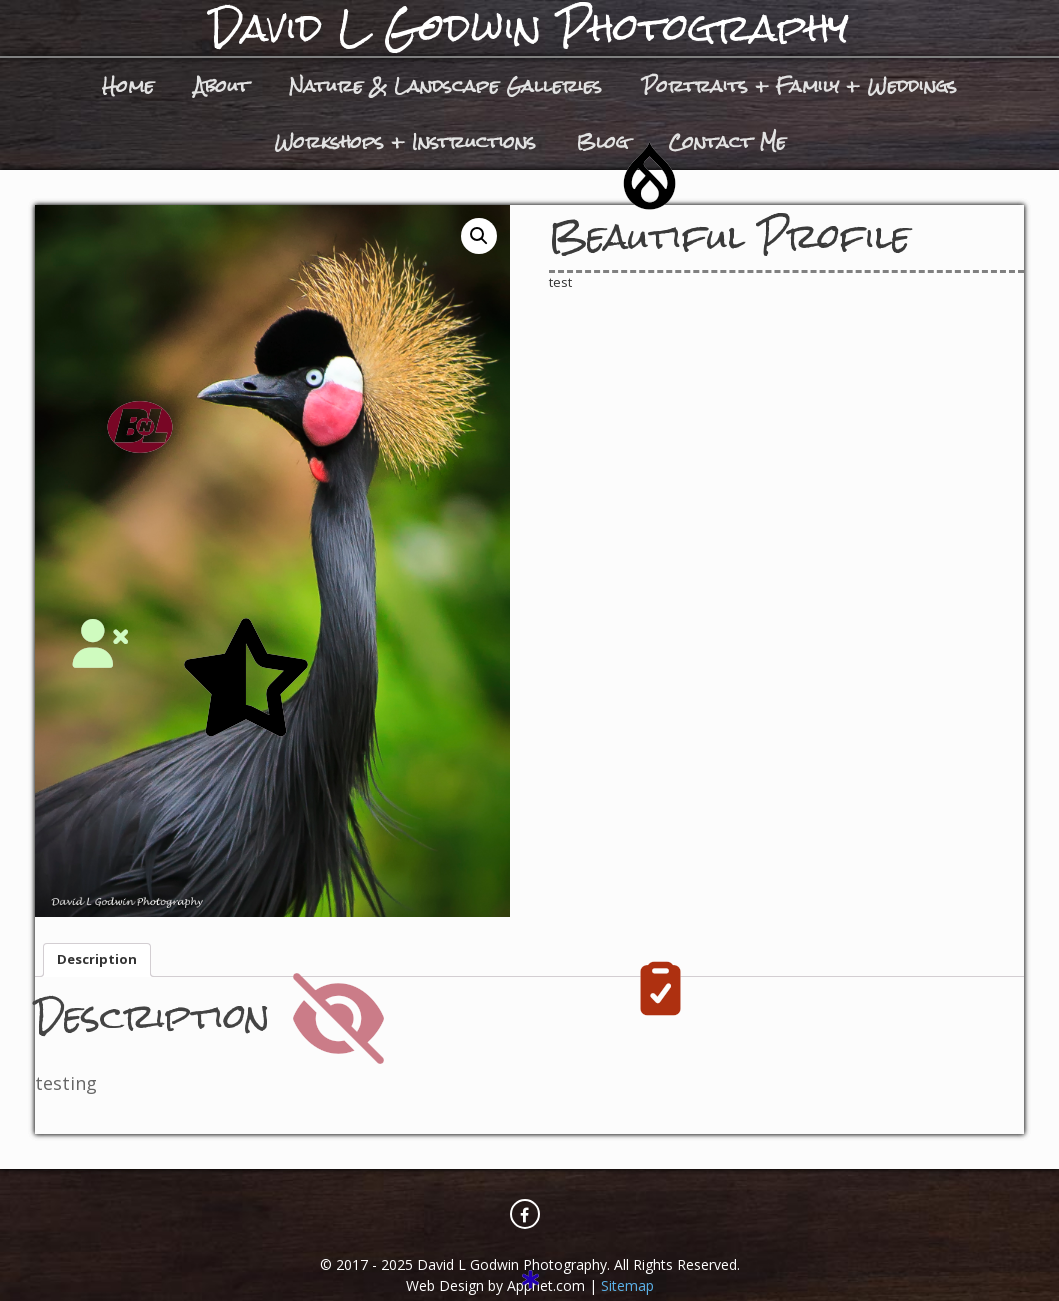 This screenshot has width=1059, height=1301. I want to click on indicates a partial or half-star rating, so click(246, 683).